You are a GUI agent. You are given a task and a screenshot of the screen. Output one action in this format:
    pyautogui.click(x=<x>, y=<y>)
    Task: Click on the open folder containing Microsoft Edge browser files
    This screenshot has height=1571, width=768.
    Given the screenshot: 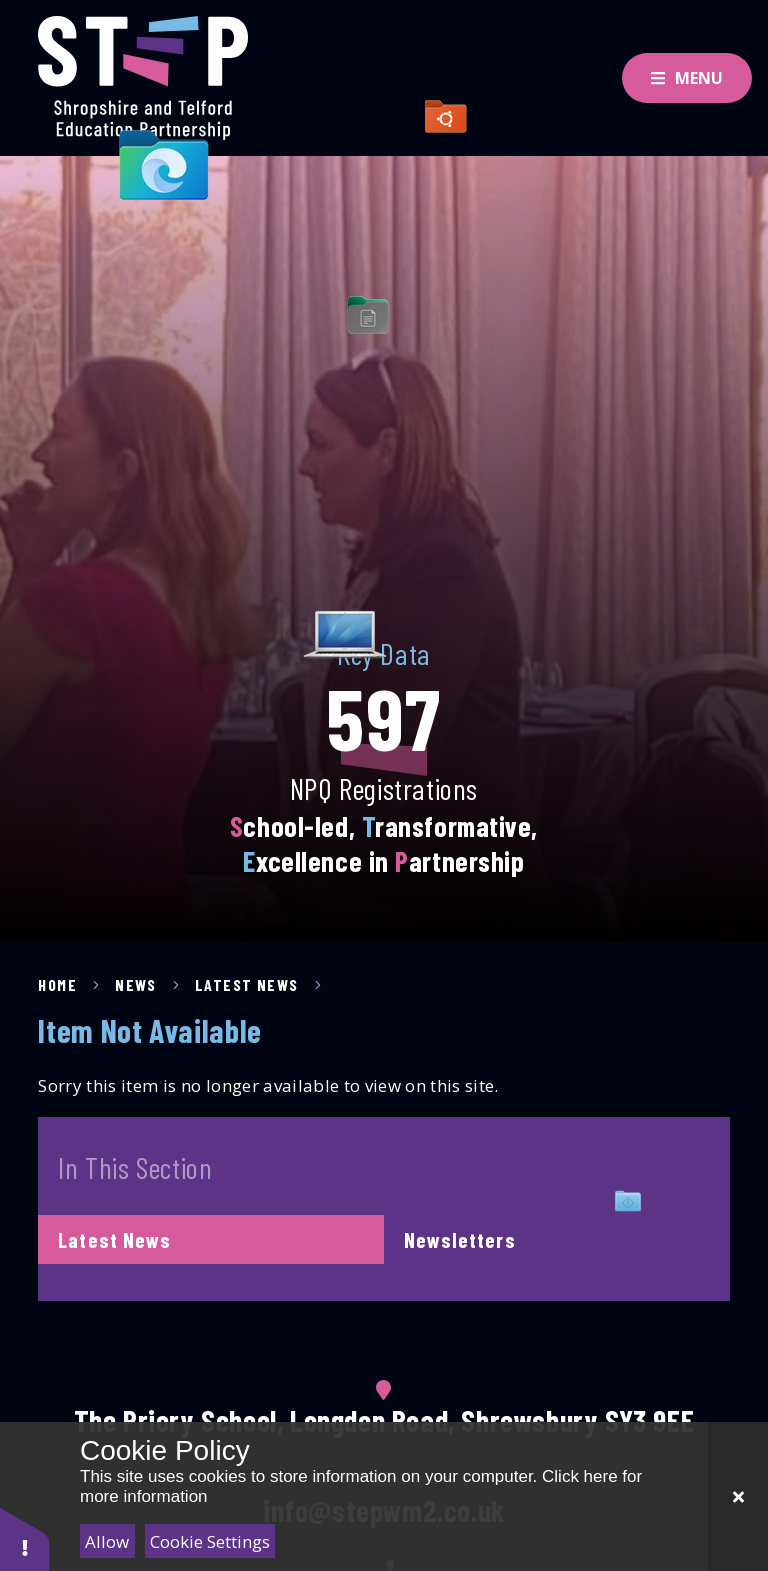 What is the action you would take?
    pyautogui.click(x=163, y=167)
    